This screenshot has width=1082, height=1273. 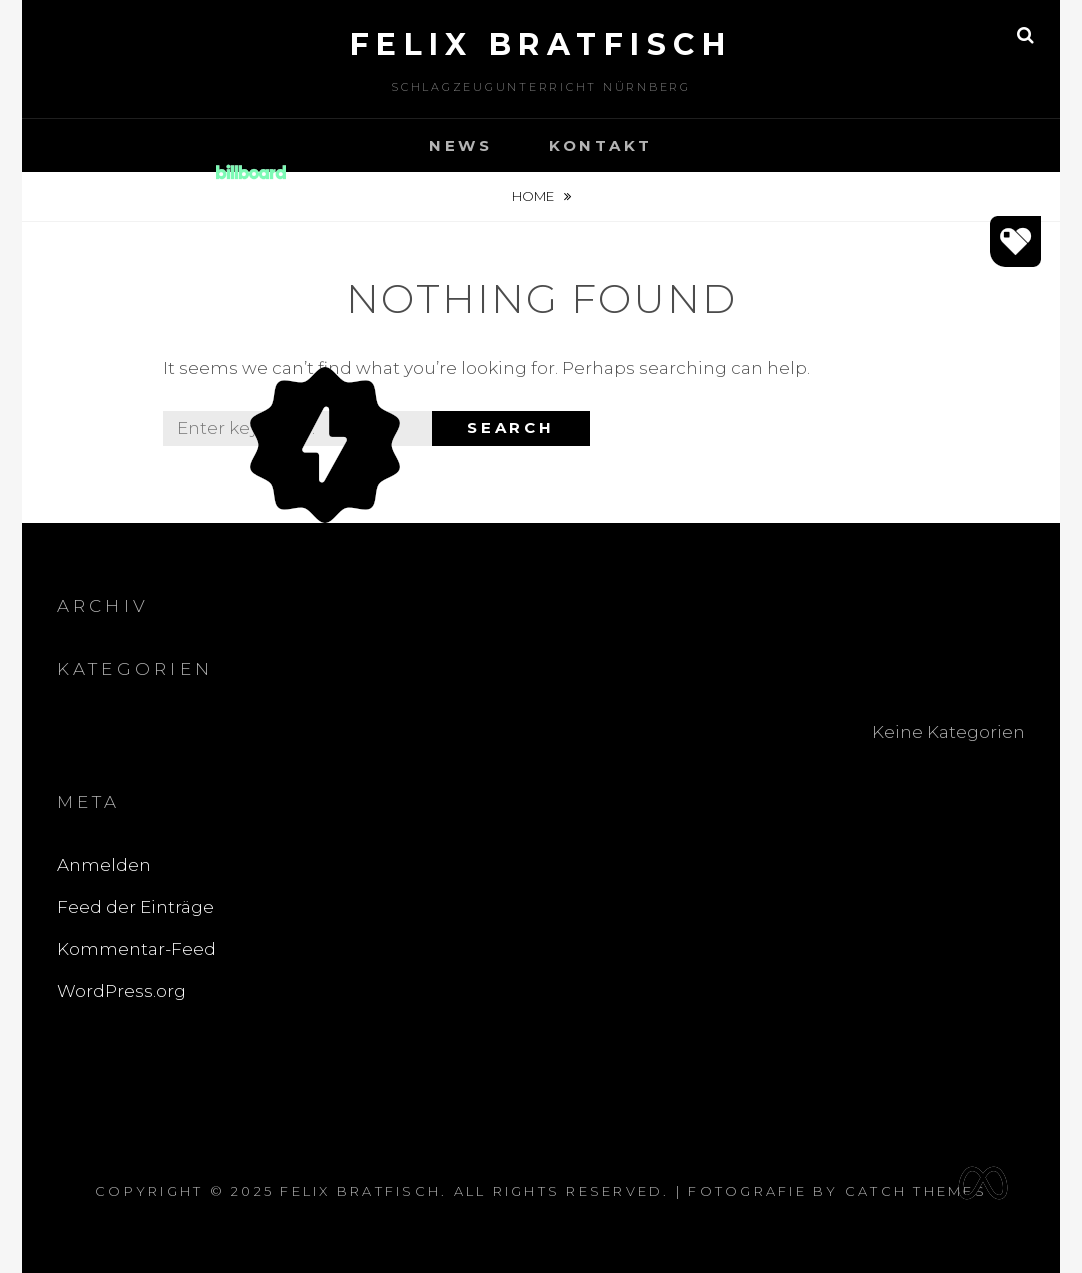 I want to click on Meta company logo, so click(x=983, y=1183).